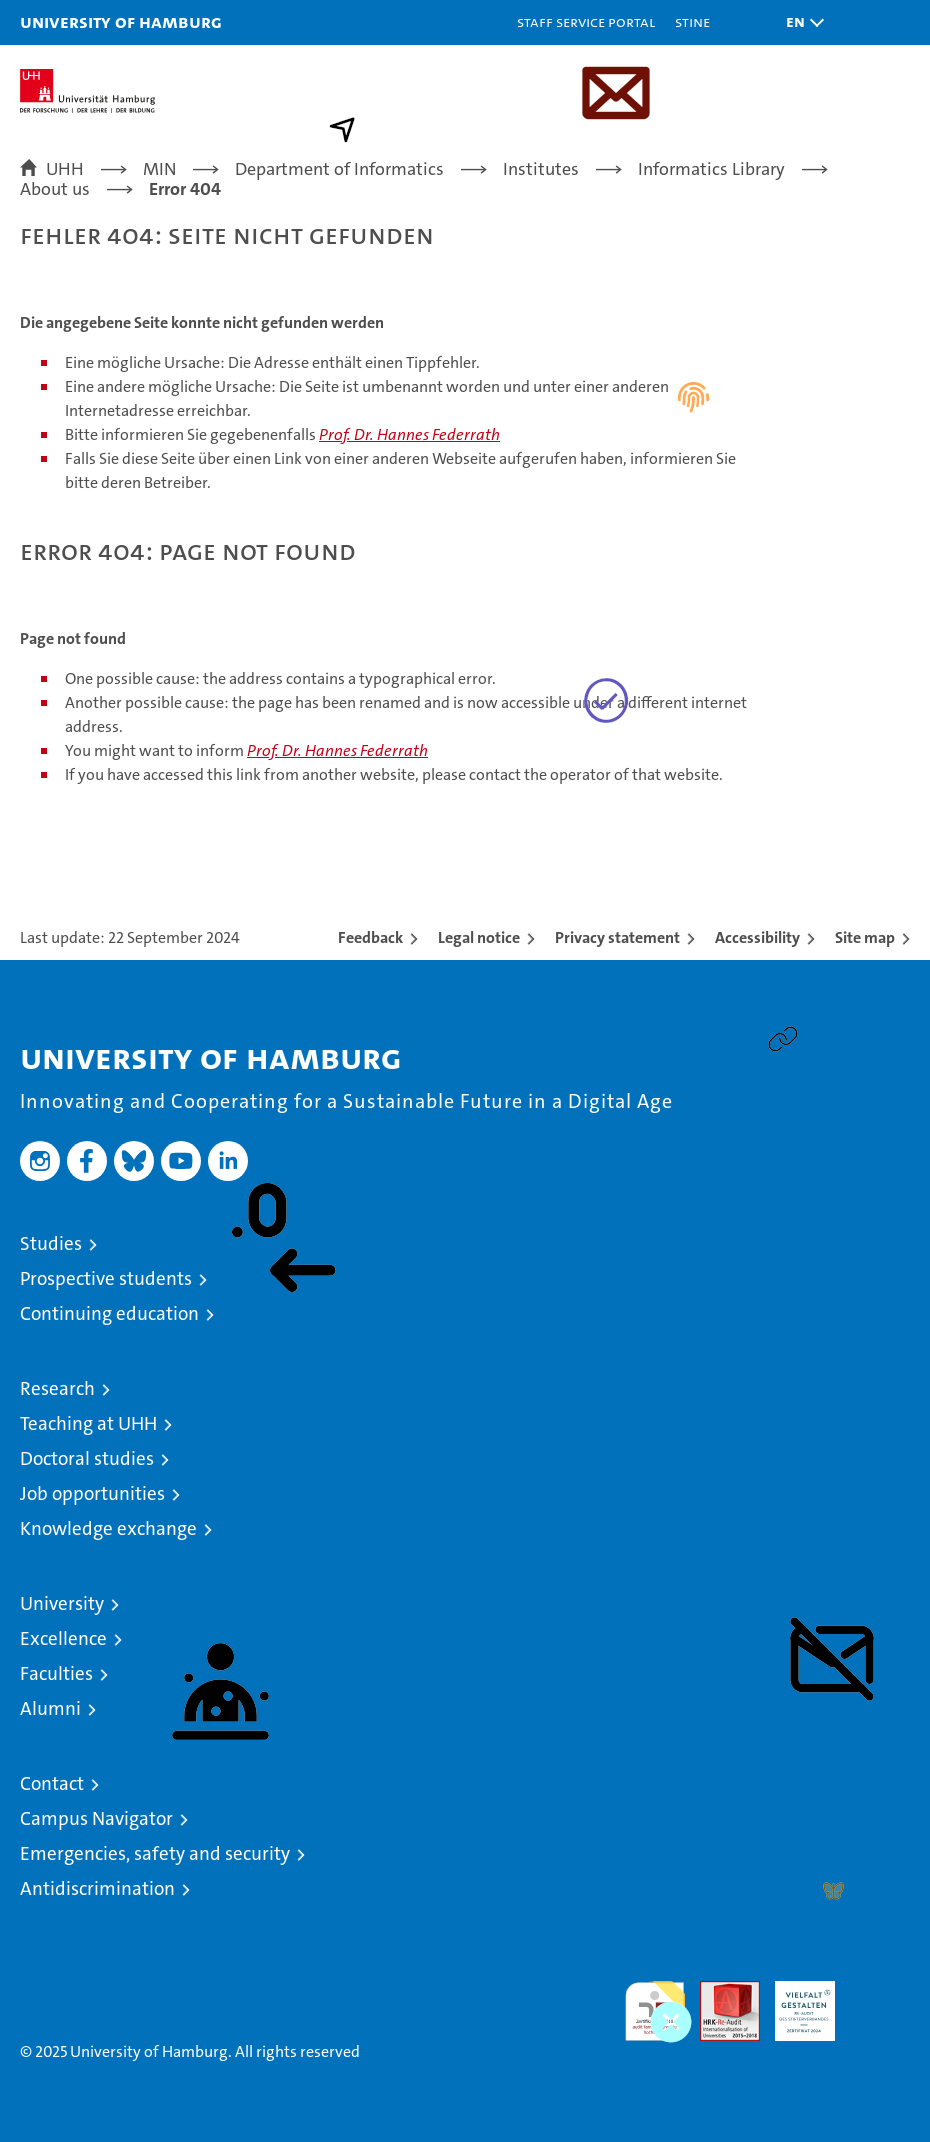 This screenshot has width=930, height=2142. Describe the element at coordinates (832, 1659) in the screenshot. I see `email notifications disabled` at that location.